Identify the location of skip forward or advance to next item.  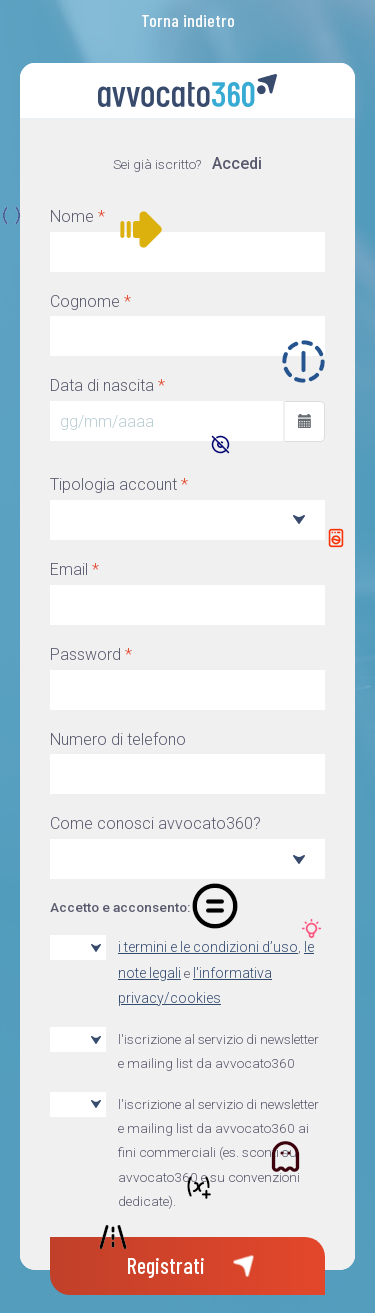
(141, 229).